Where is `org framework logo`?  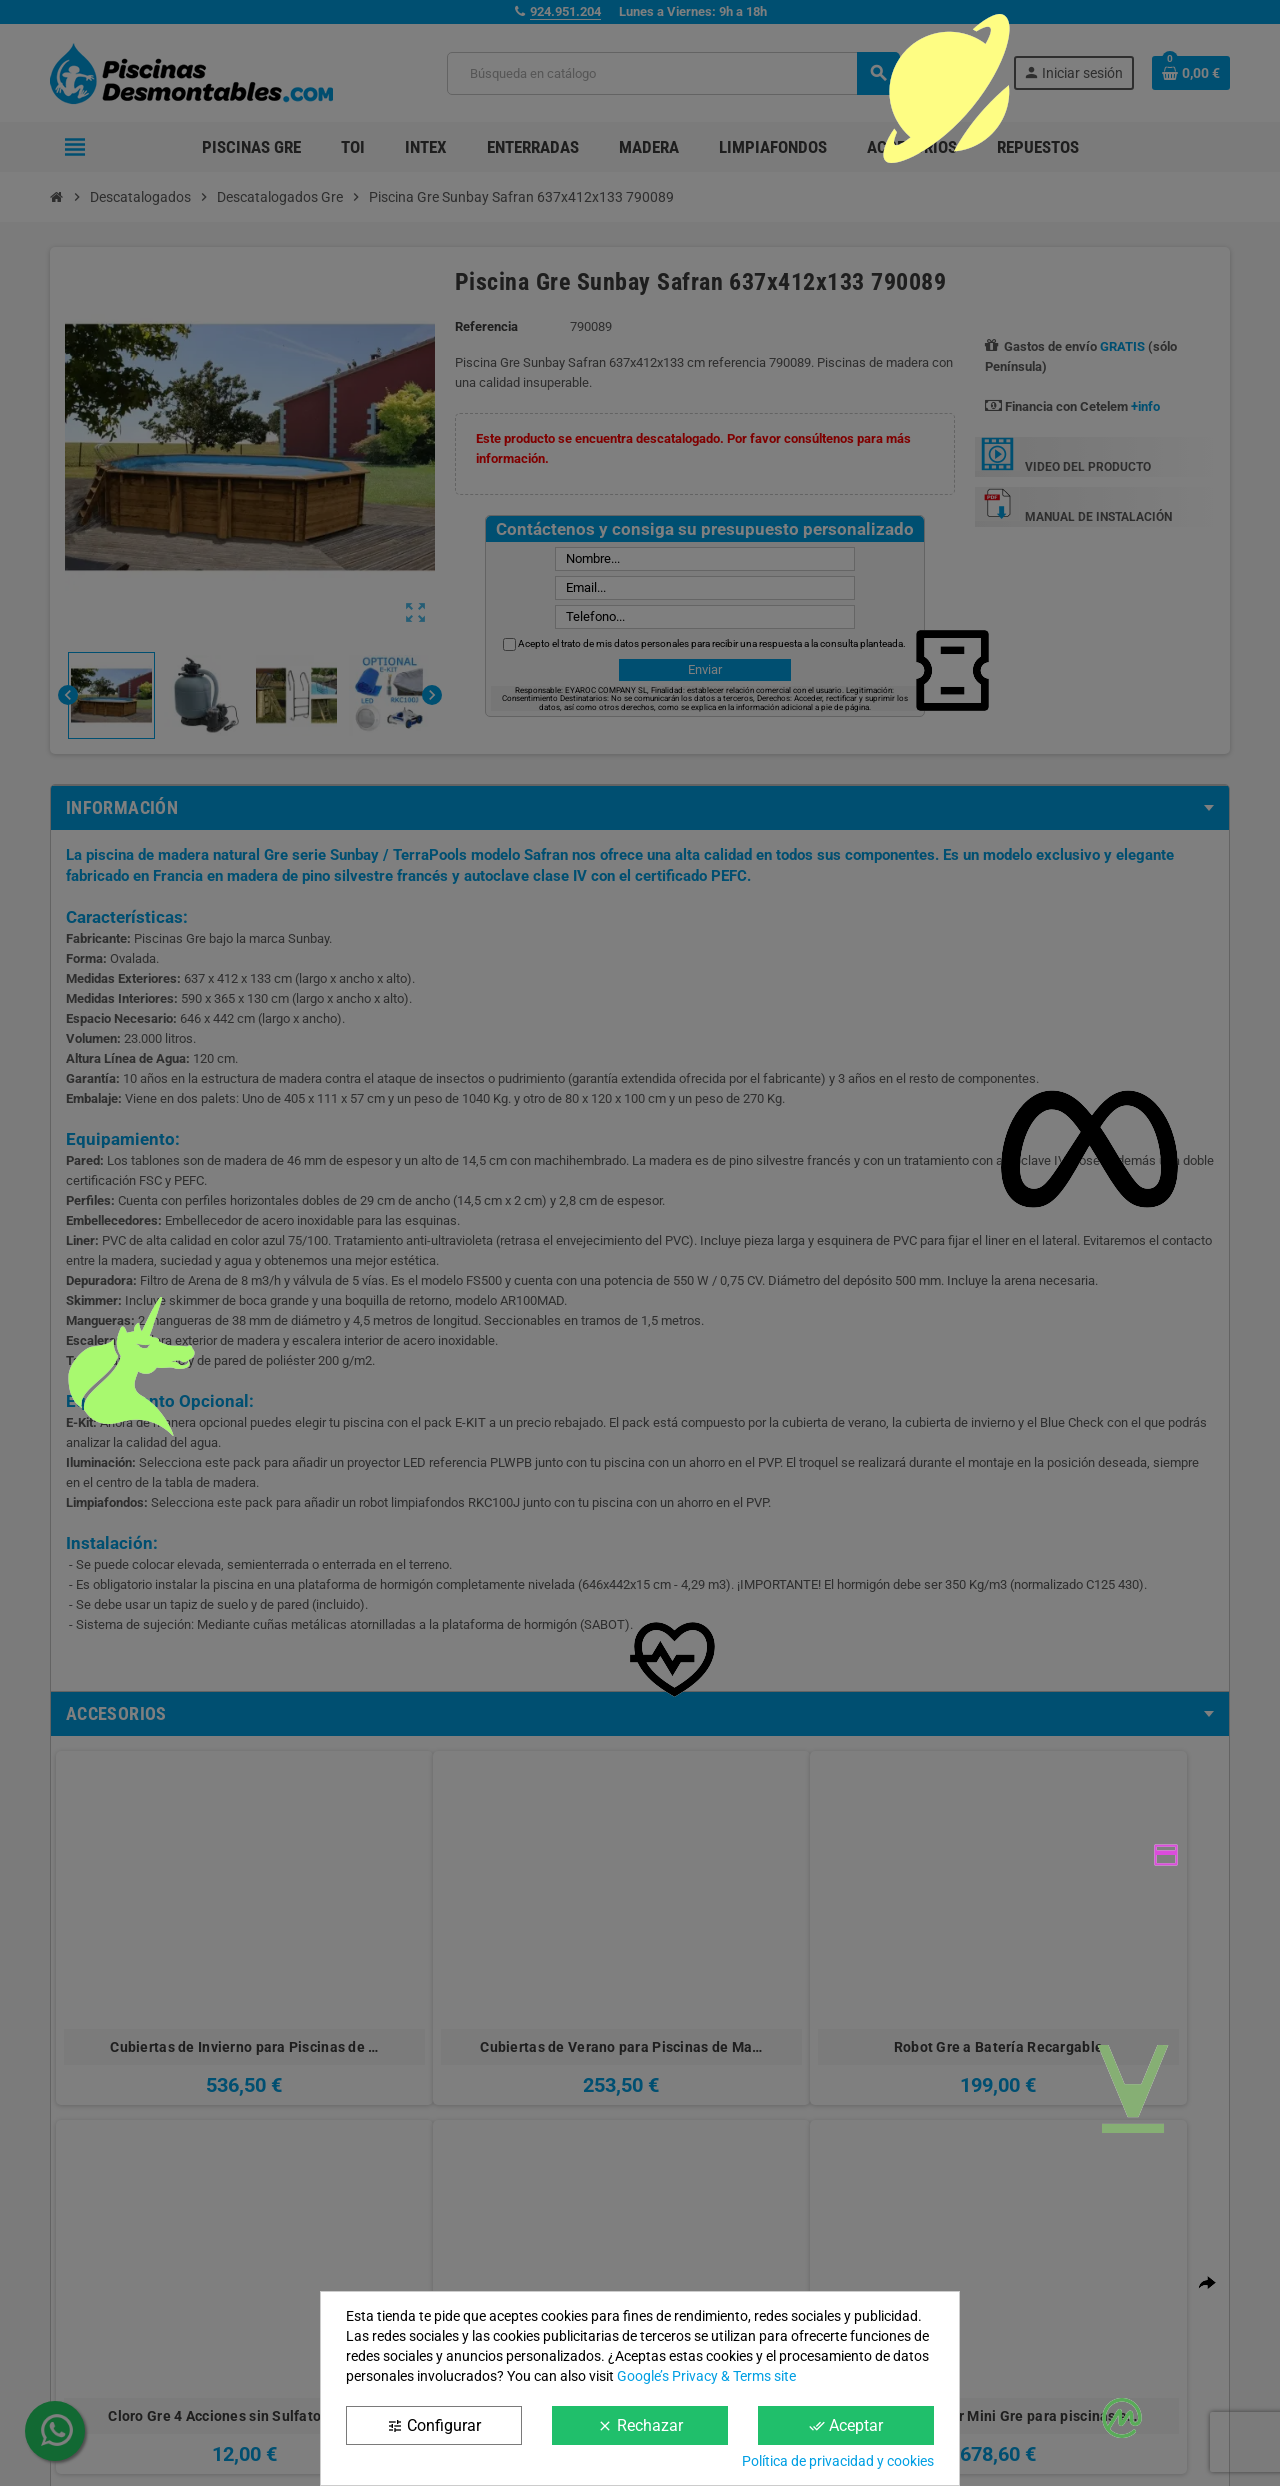 org framework logo is located at coordinates (131, 1366).